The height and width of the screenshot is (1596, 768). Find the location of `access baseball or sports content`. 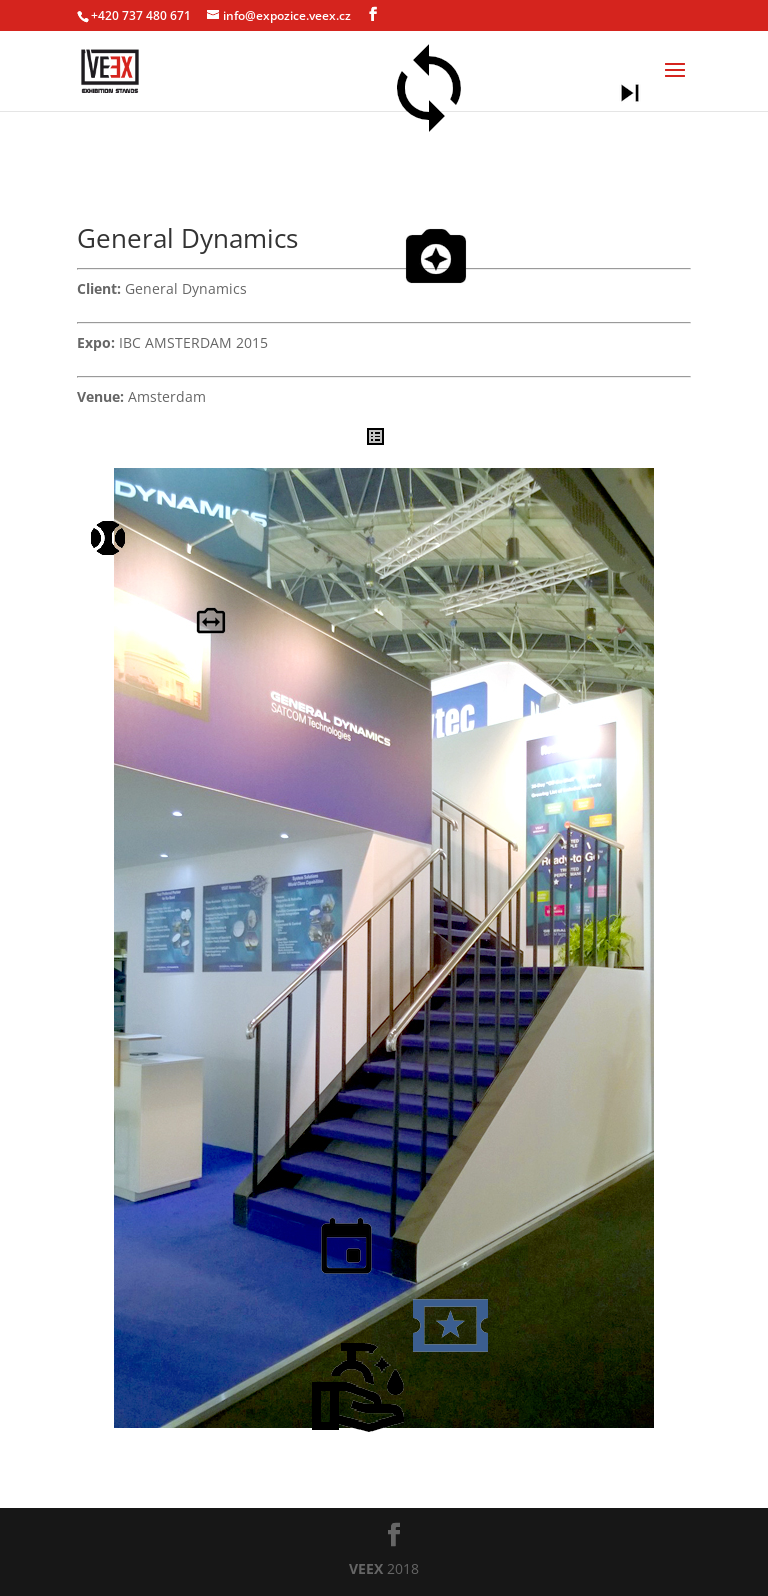

access baseball or sports content is located at coordinates (108, 538).